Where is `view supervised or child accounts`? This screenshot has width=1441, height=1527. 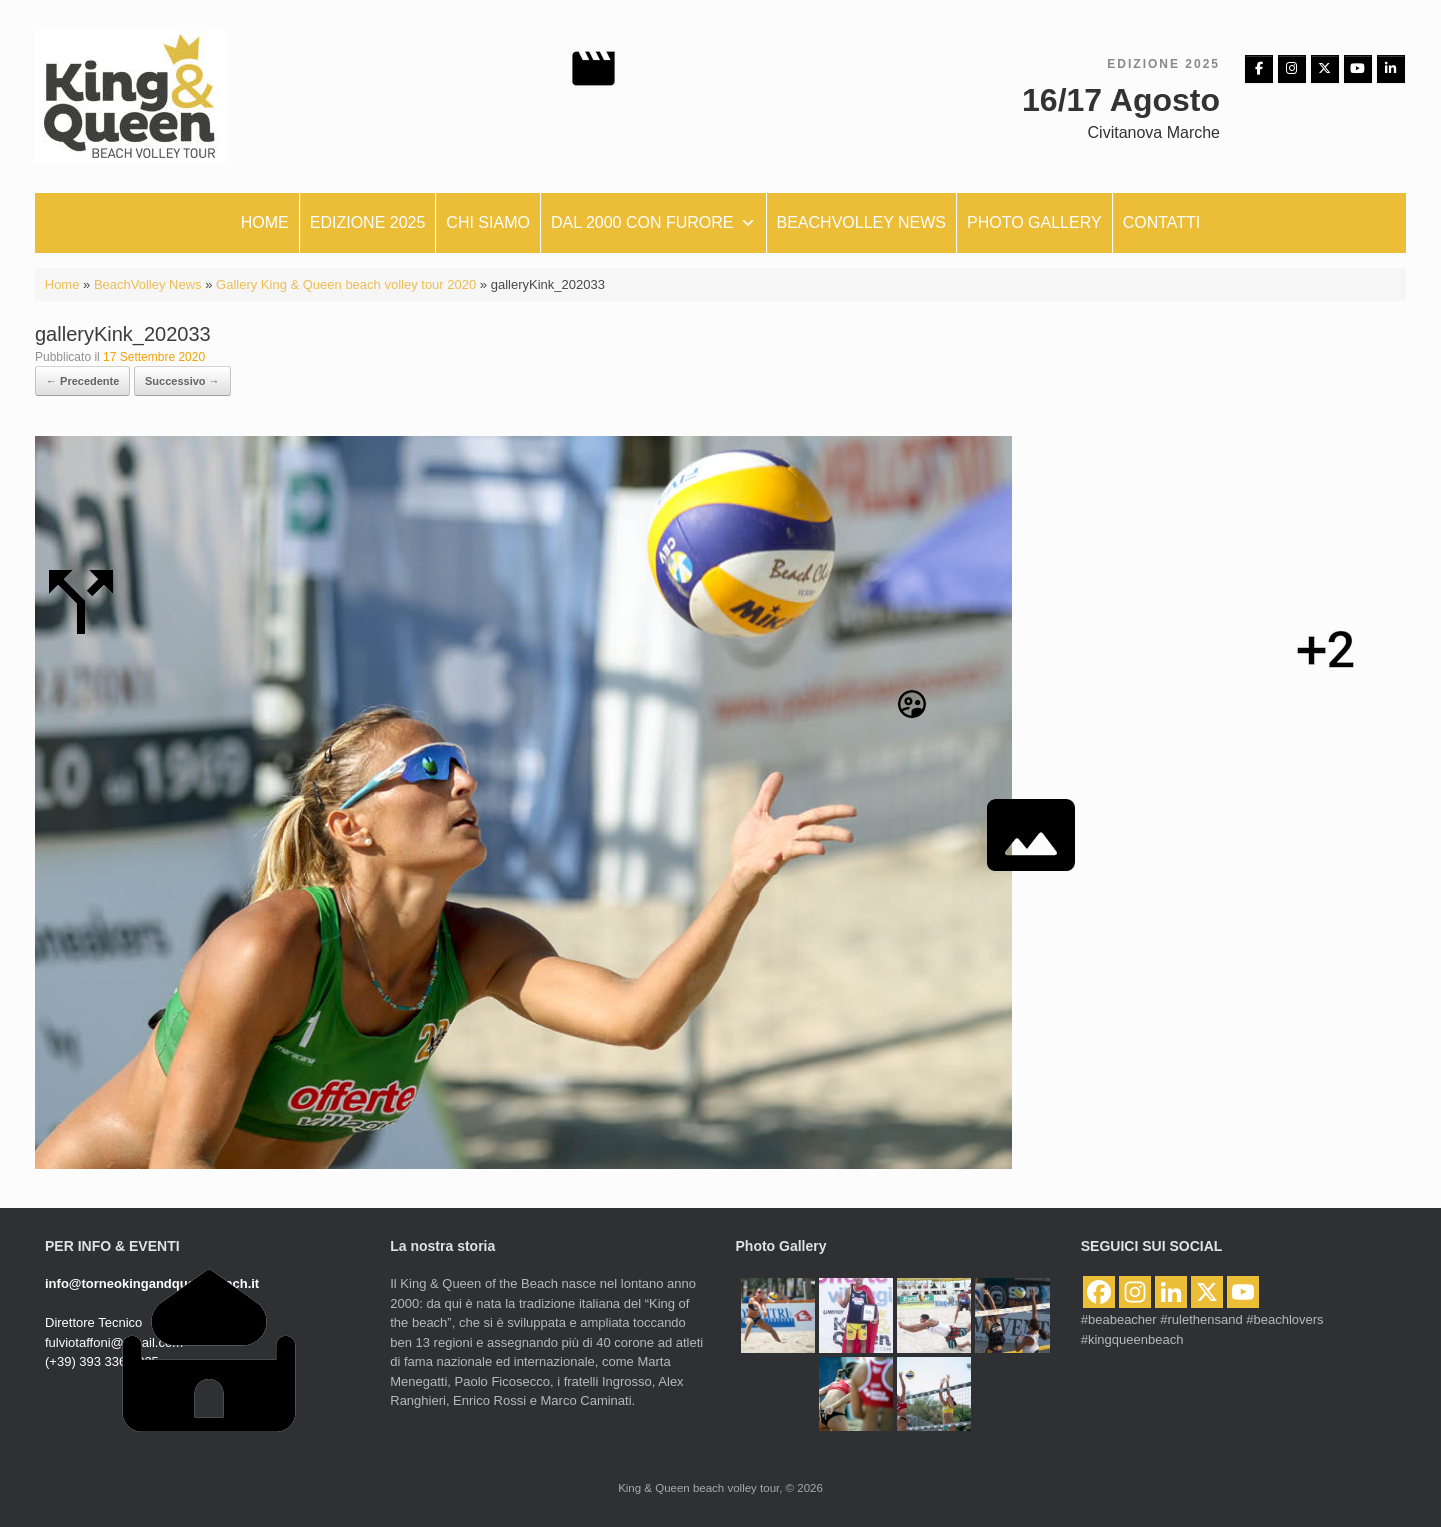
view supervised or child accounts is located at coordinates (912, 704).